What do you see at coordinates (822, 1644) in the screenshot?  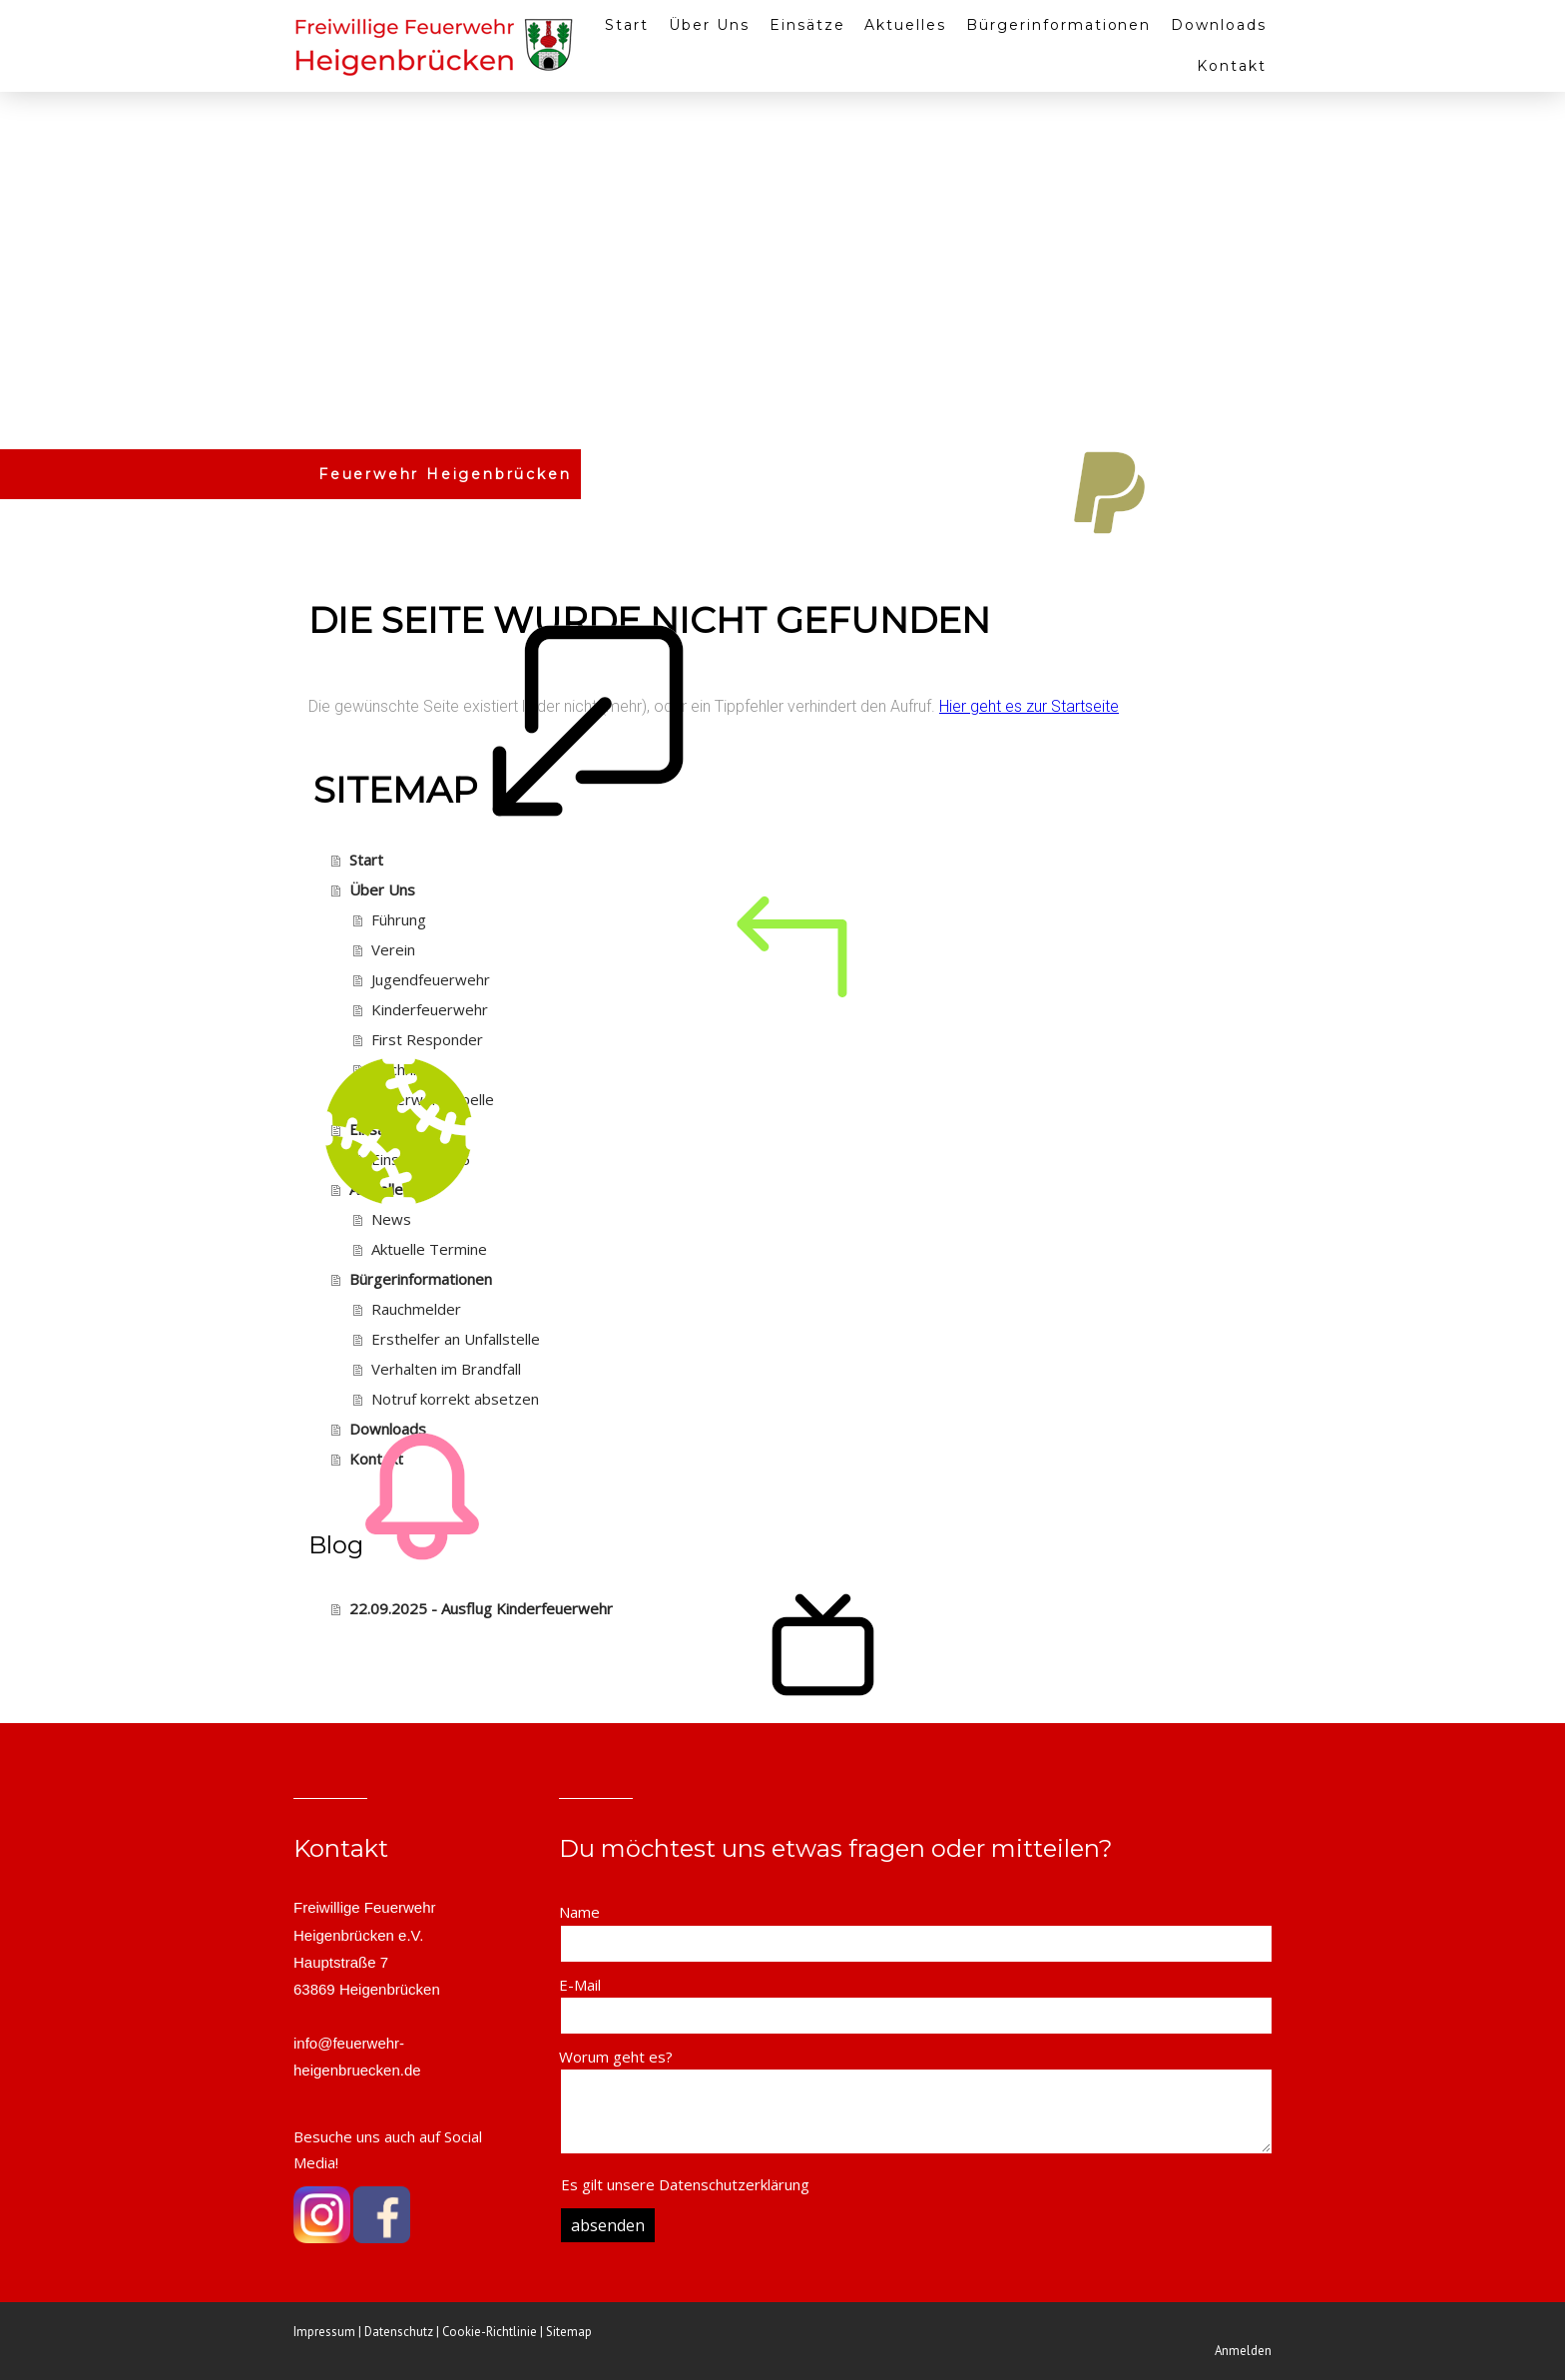 I see `access tv or video streaming features` at bounding box center [822, 1644].